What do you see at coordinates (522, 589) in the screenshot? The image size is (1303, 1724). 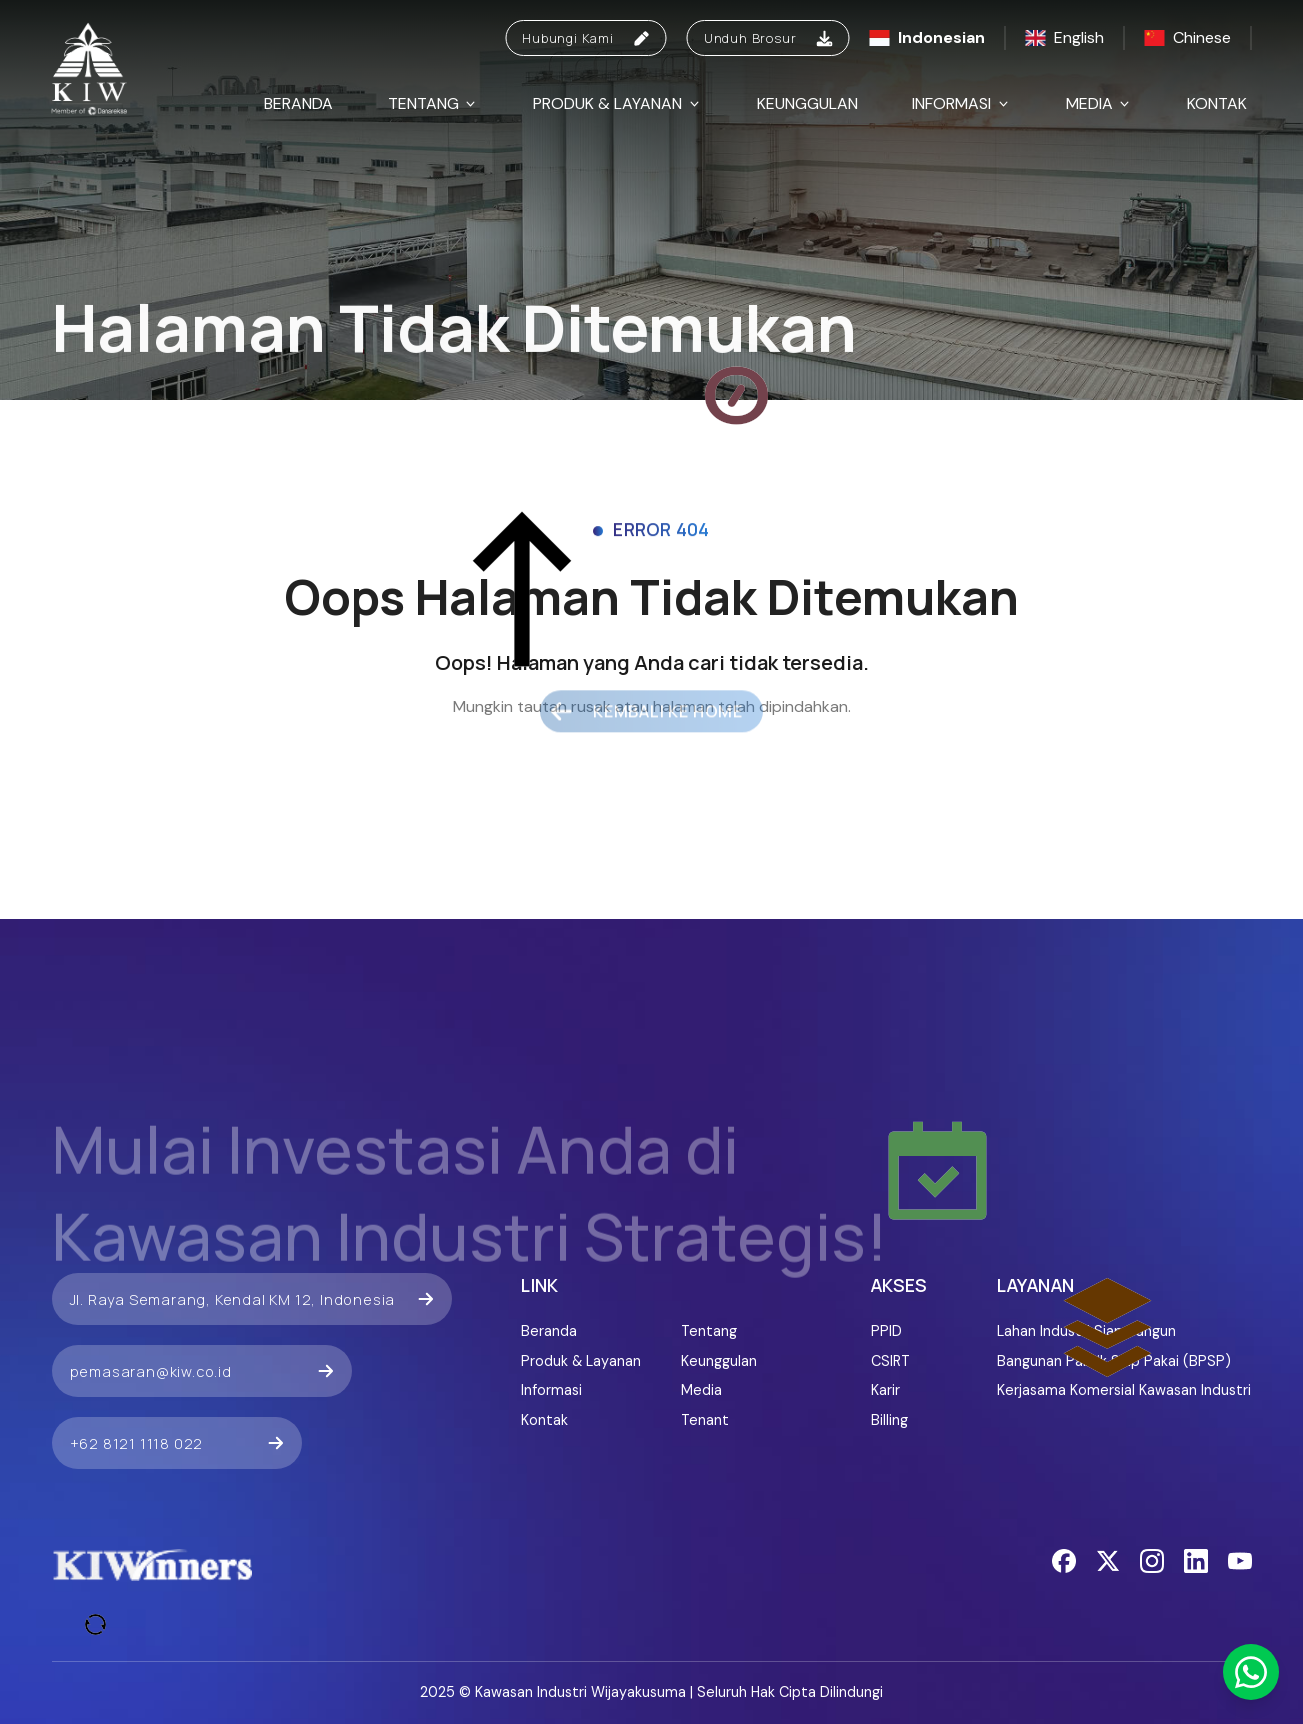 I see `scroll to top of page` at bounding box center [522, 589].